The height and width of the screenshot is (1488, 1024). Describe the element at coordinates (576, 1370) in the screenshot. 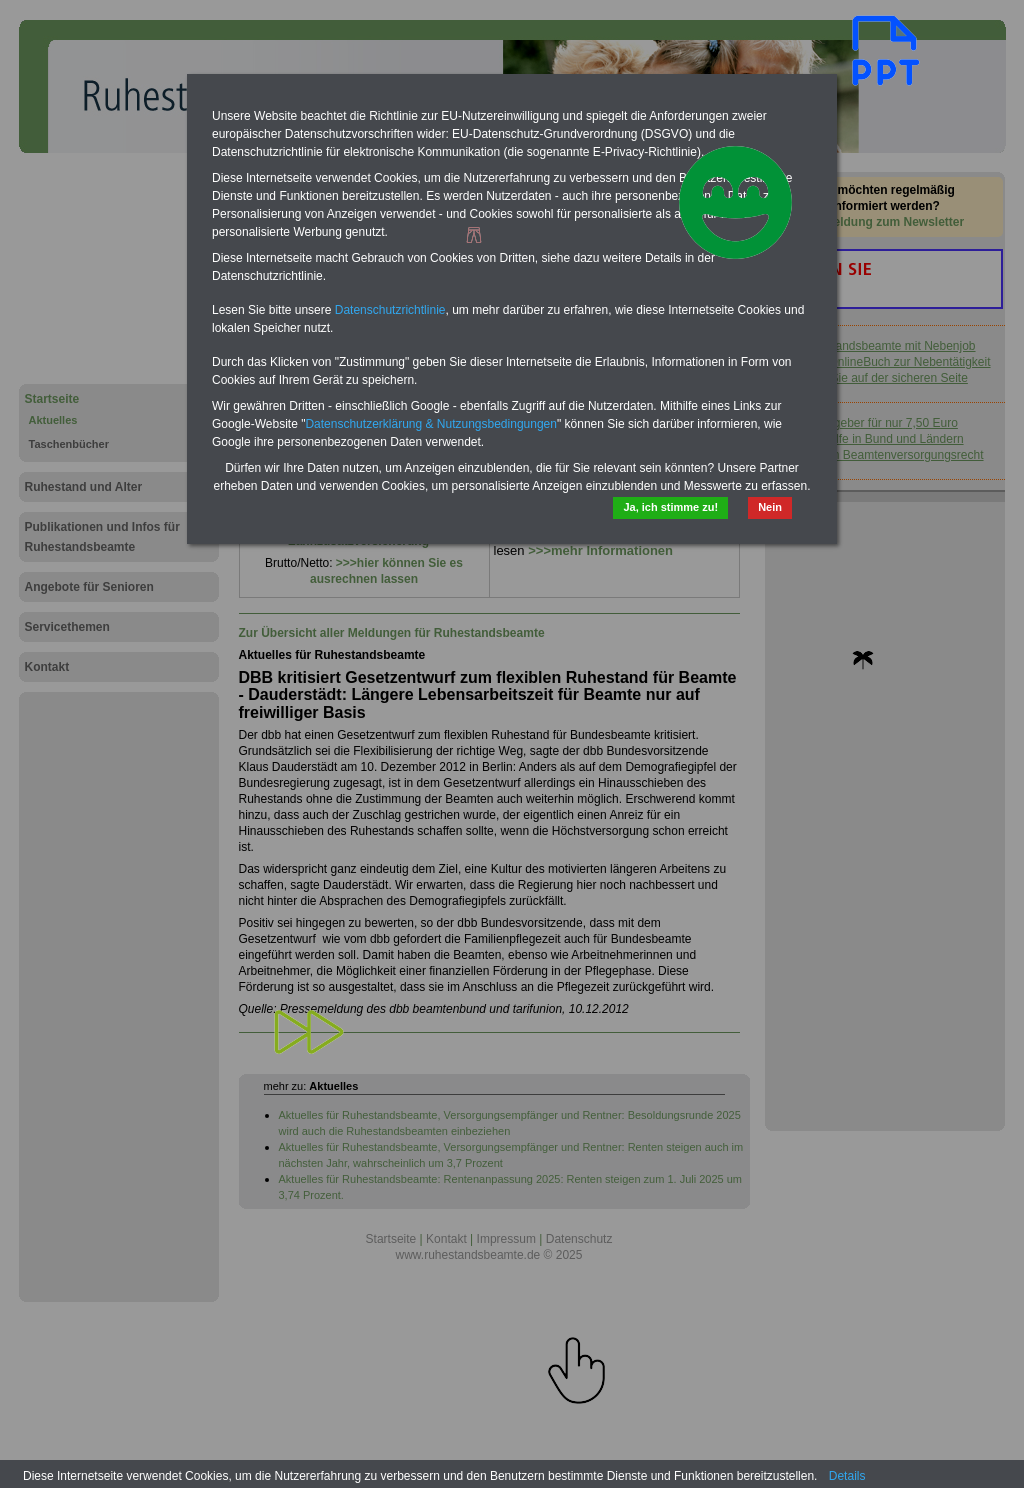

I see `tap or click to select an item` at that location.